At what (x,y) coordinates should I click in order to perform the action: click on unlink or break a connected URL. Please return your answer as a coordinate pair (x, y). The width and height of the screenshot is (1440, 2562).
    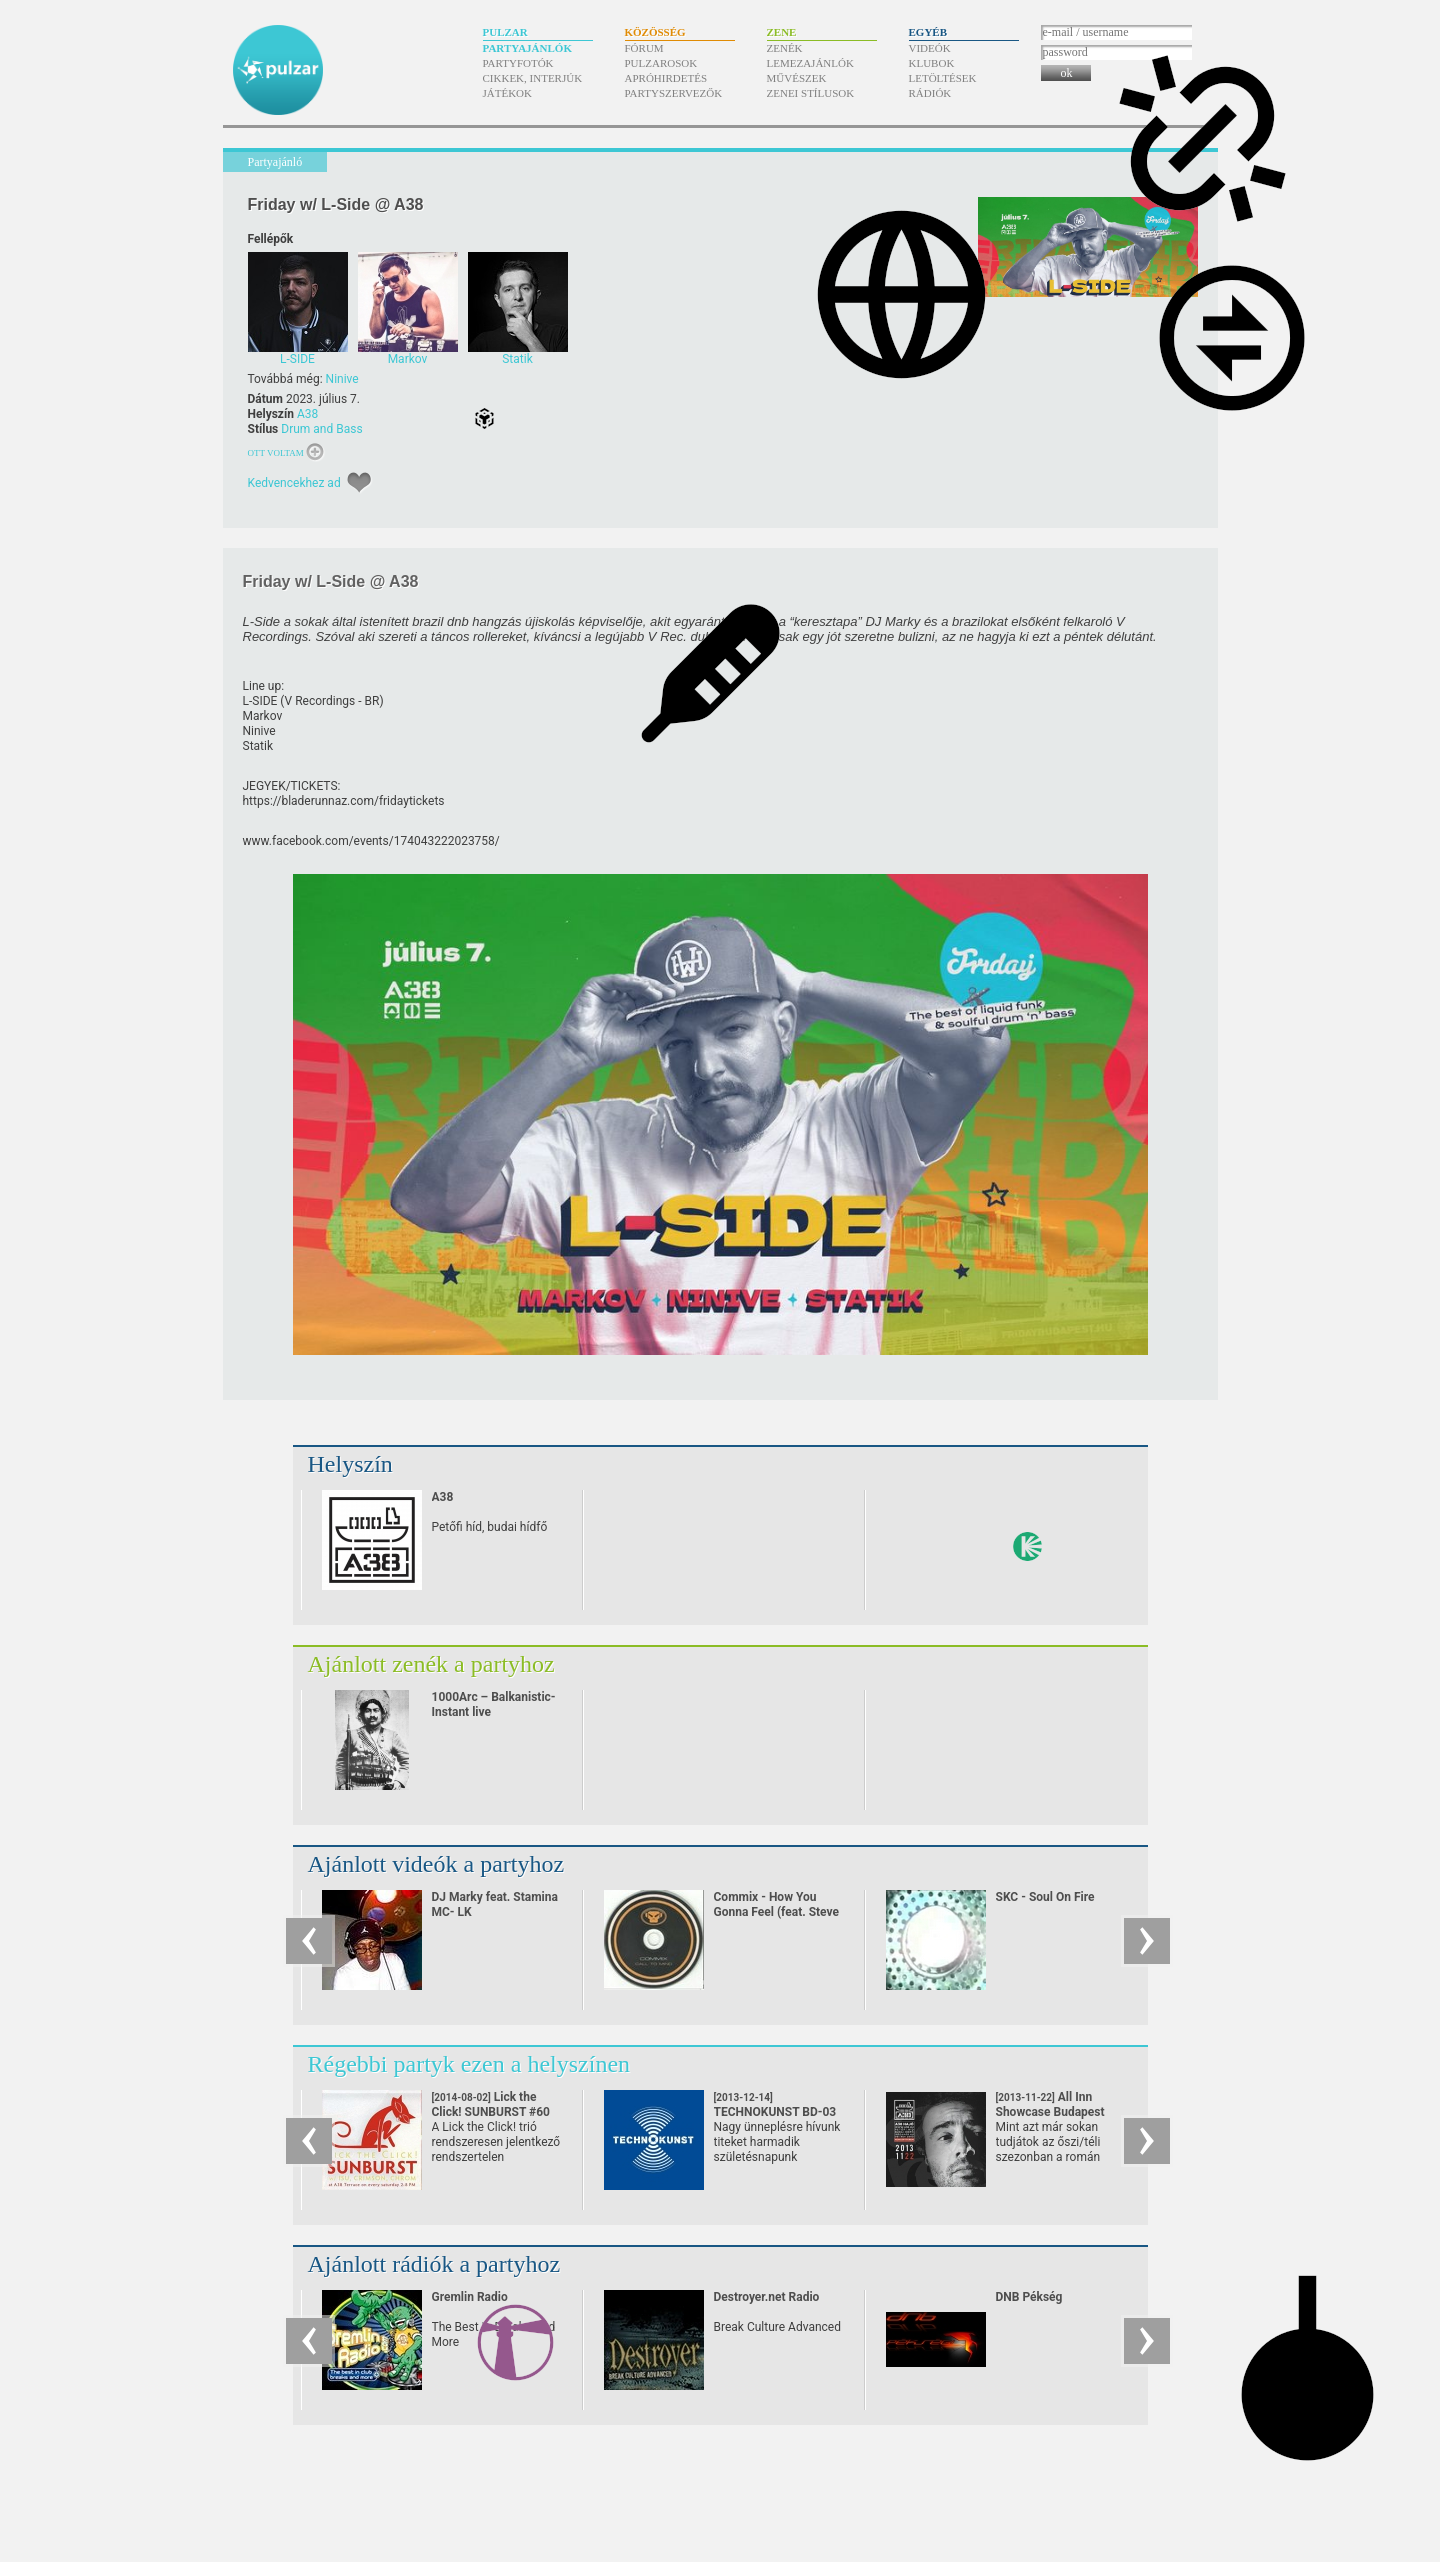
    Looking at the image, I should click on (1202, 138).